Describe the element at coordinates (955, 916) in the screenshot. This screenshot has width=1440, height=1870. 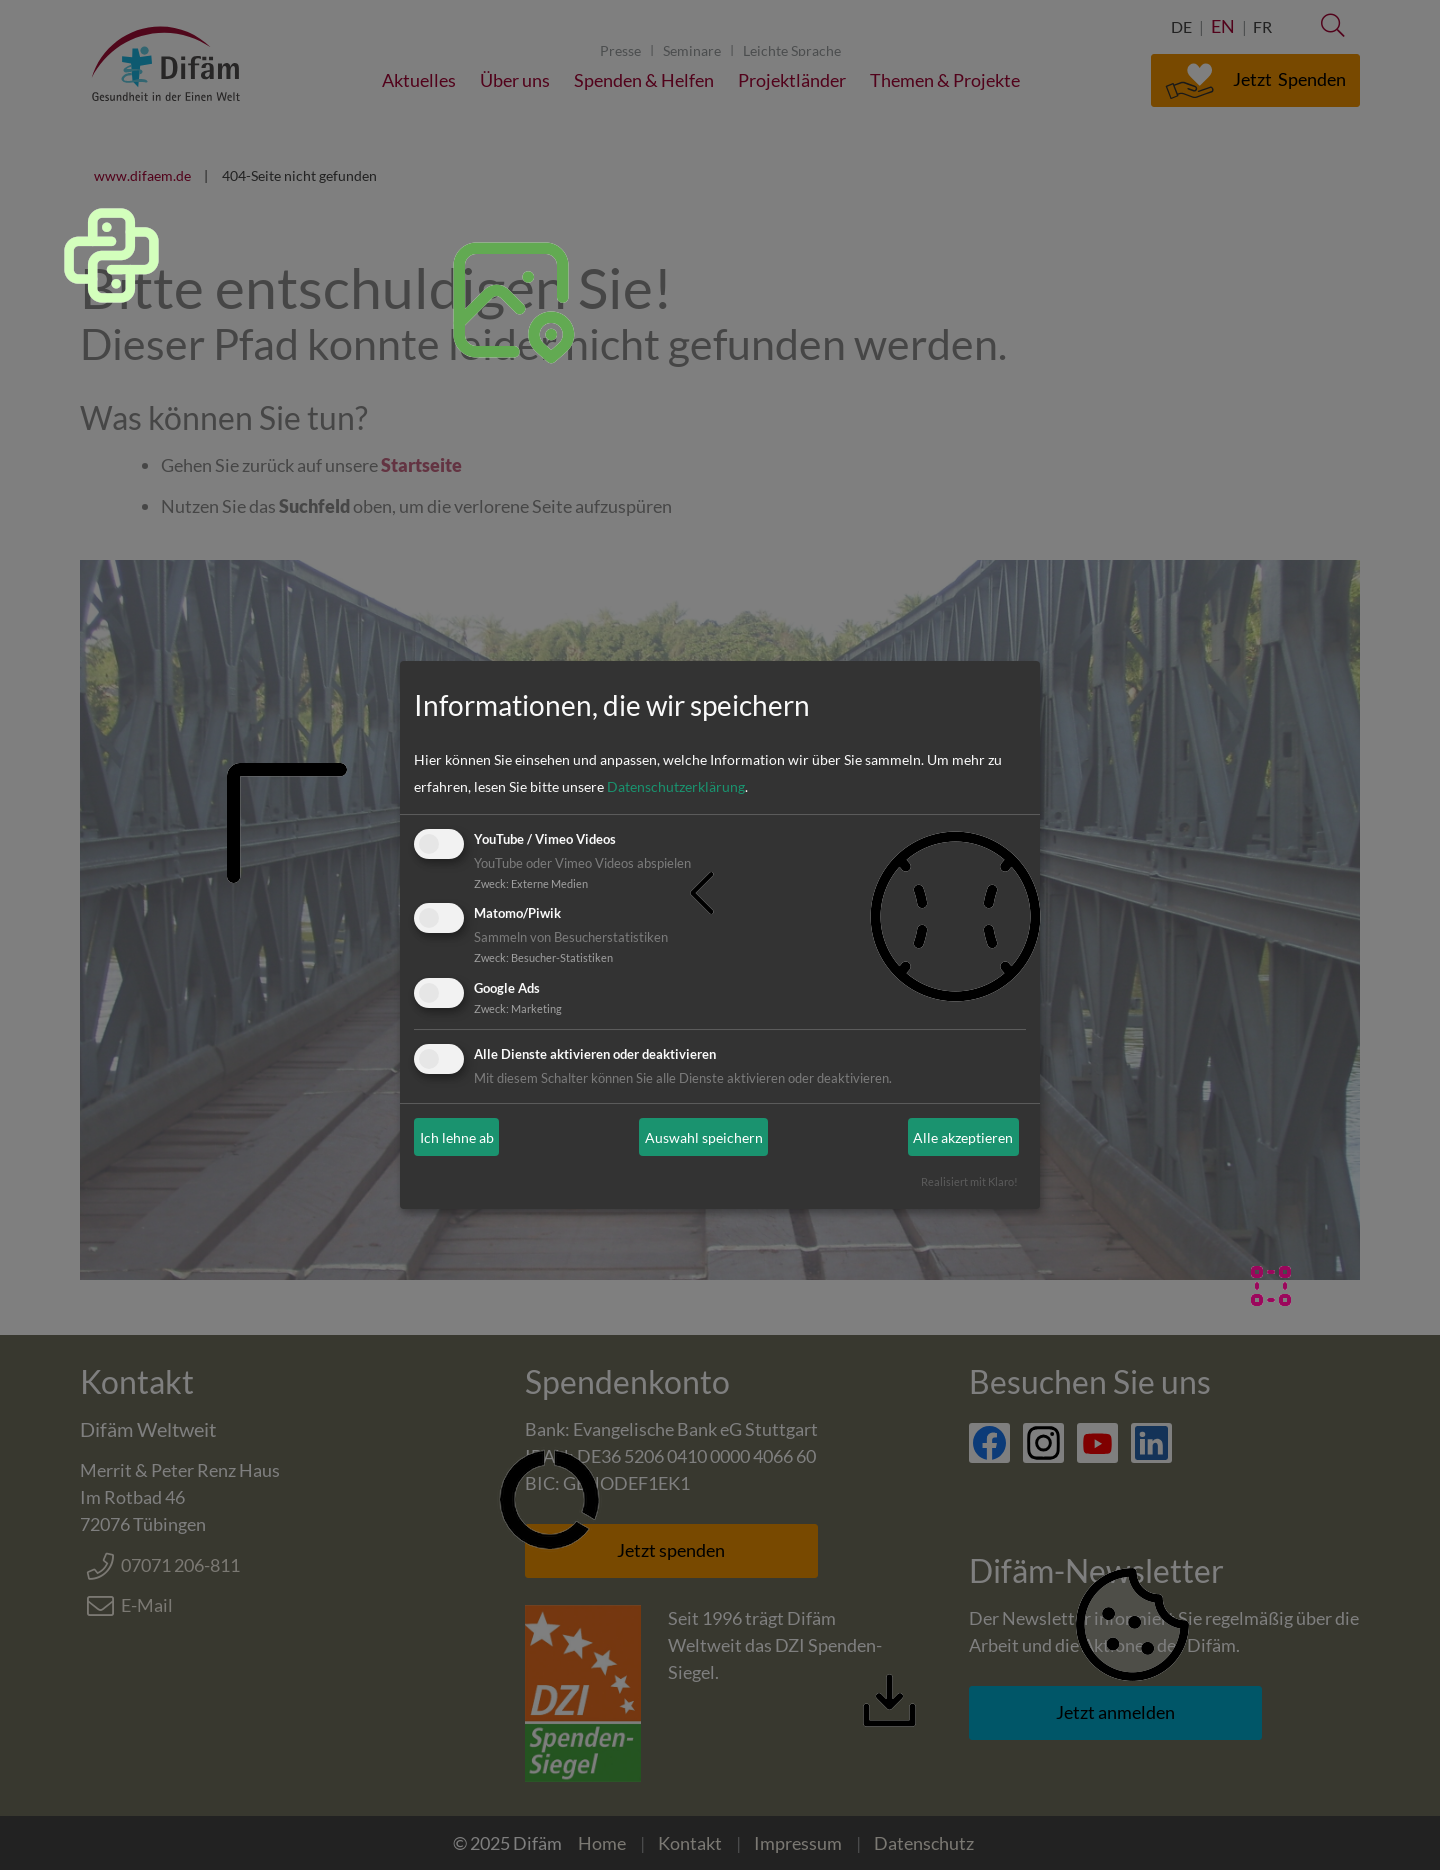
I see `view baseball scores or stats` at that location.